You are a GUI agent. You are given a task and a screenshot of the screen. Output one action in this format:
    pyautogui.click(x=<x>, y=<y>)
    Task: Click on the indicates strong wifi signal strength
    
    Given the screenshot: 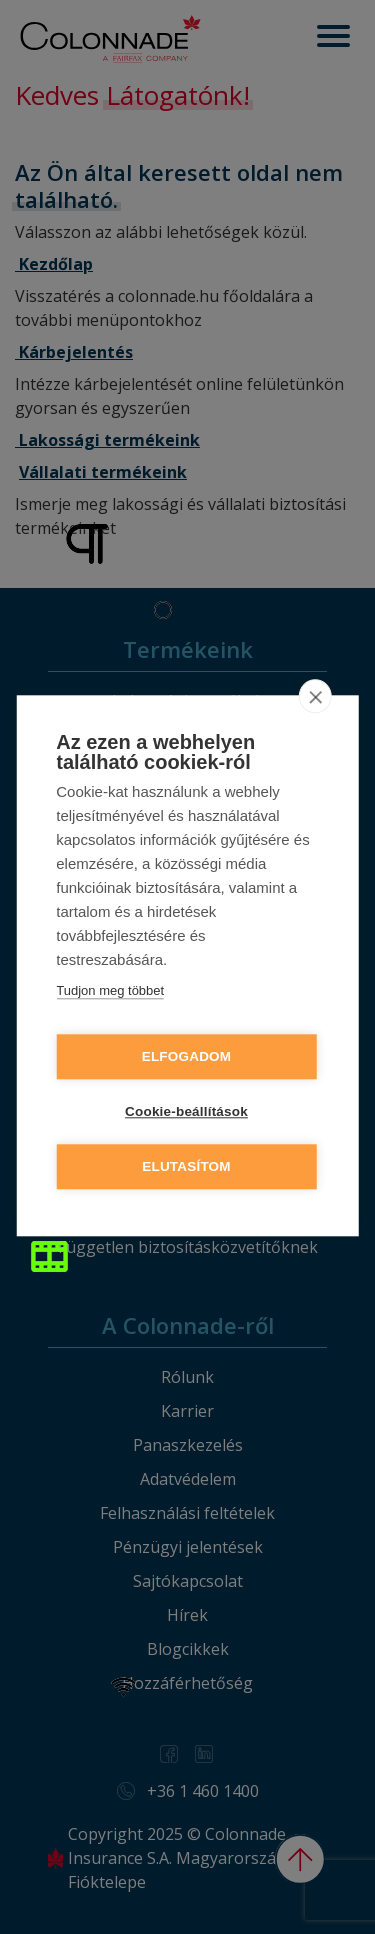 What is the action you would take?
    pyautogui.click(x=123, y=1686)
    